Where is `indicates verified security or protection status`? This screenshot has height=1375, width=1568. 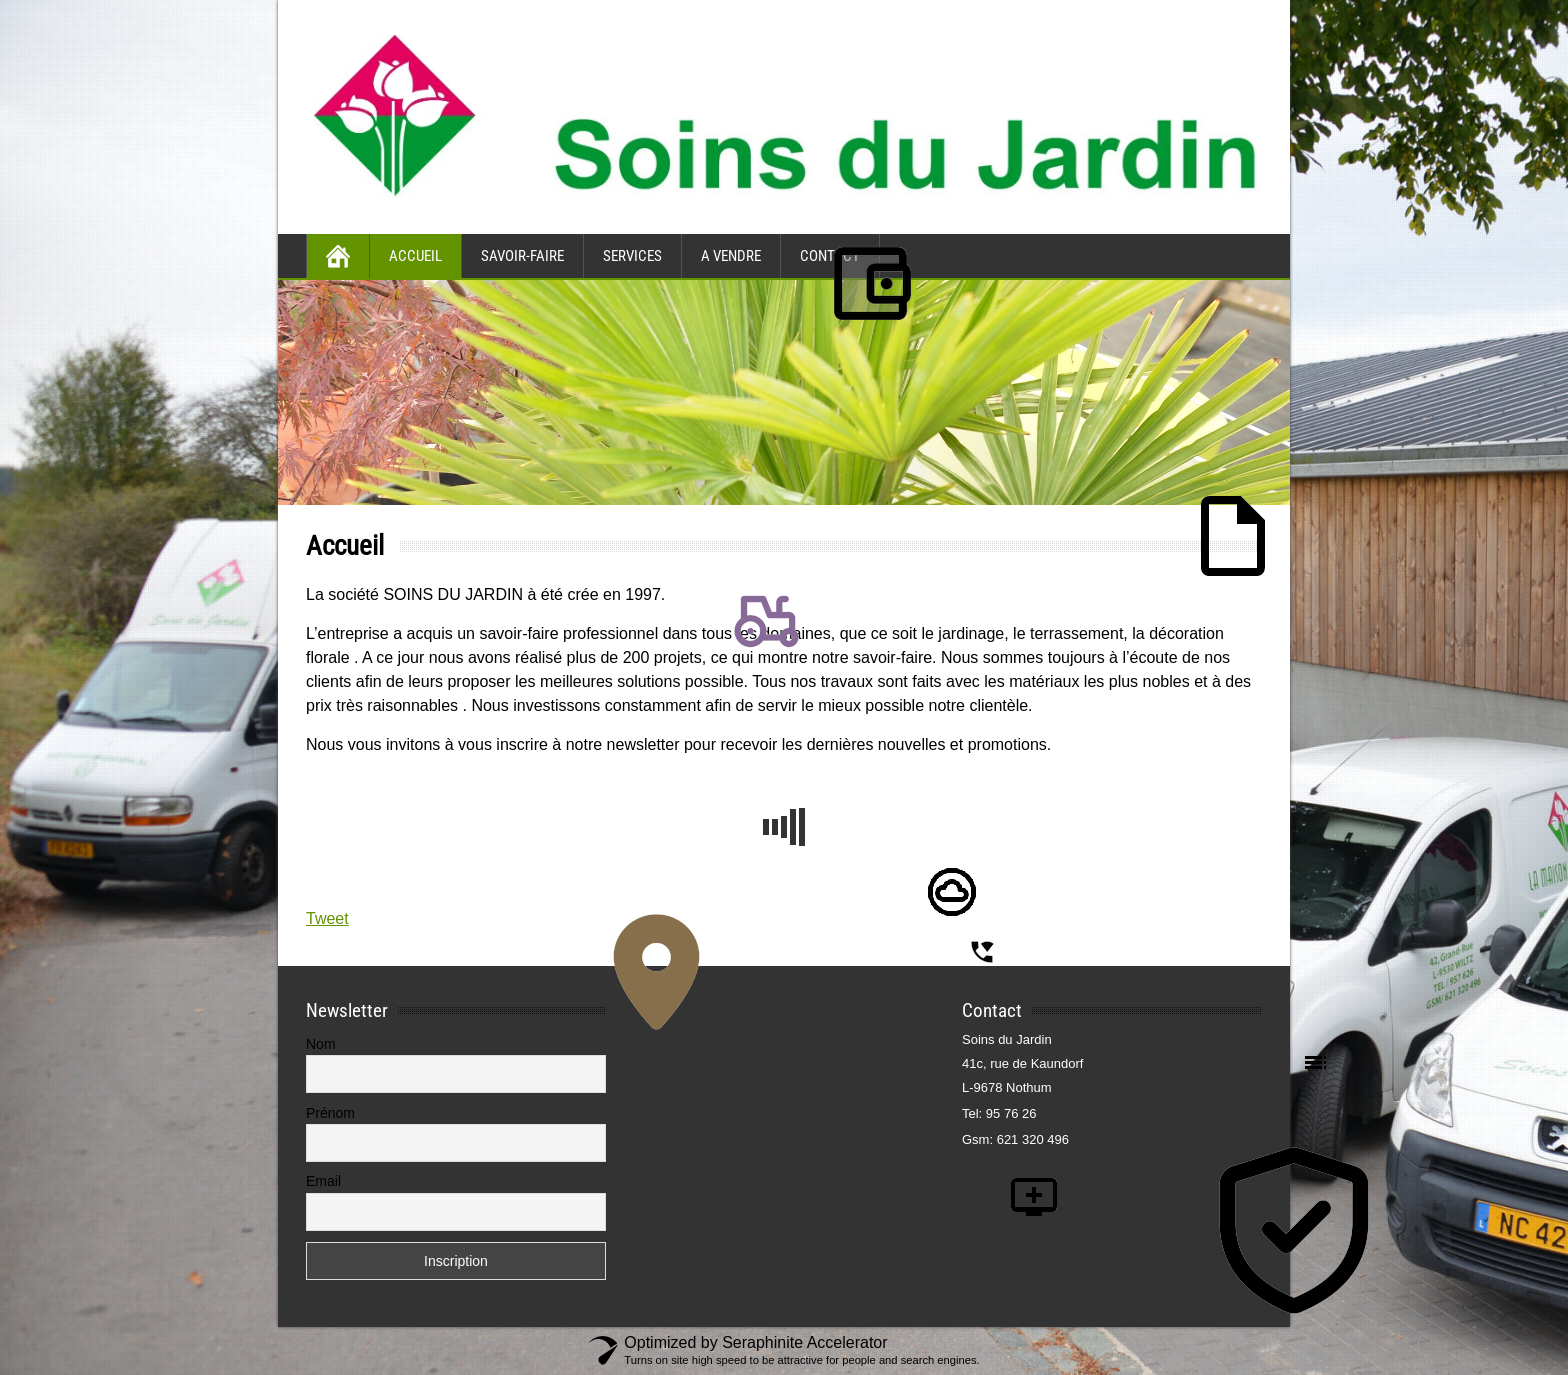 indicates verified security or protection status is located at coordinates (1294, 1232).